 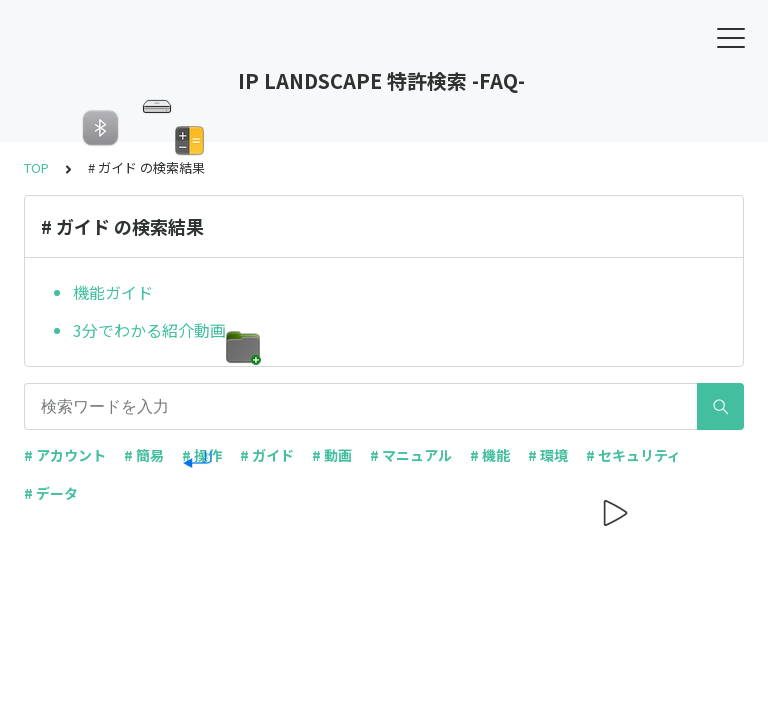 What do you see at coordinates (100, 128) in the screenshot?
I see `bluetooth is currently disabled or inactive` at bounding box center [100, 128].